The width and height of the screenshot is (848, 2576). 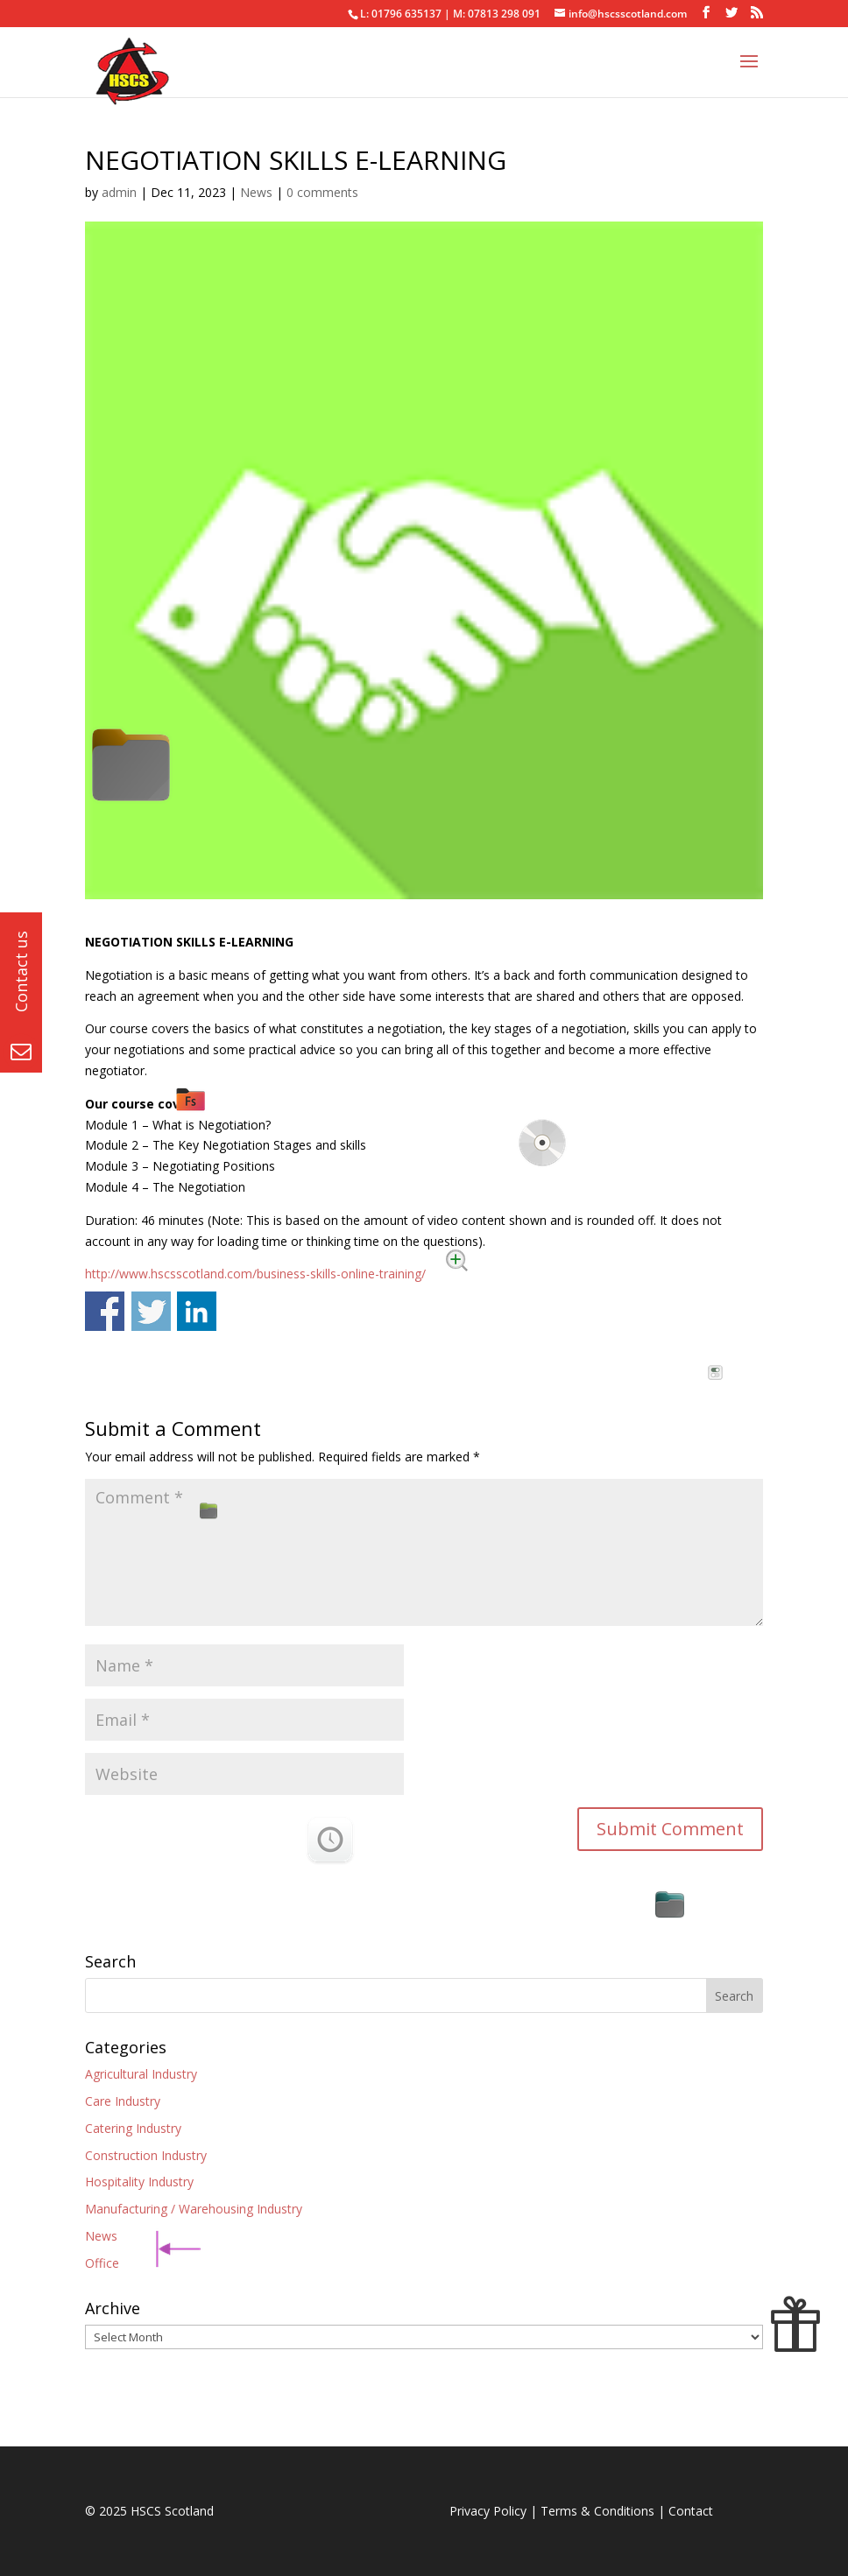 I want to click on zoom in on content or image, so click(x=456, y=1260).